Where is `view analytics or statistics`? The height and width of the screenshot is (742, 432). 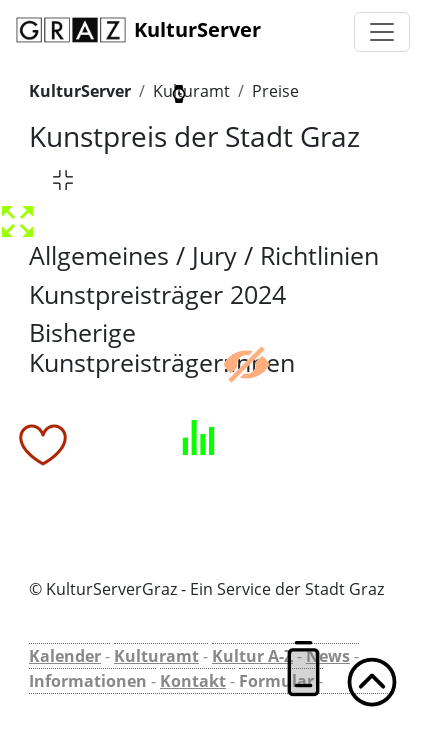 view analytics or statistics is located at coordinates (198, 437).